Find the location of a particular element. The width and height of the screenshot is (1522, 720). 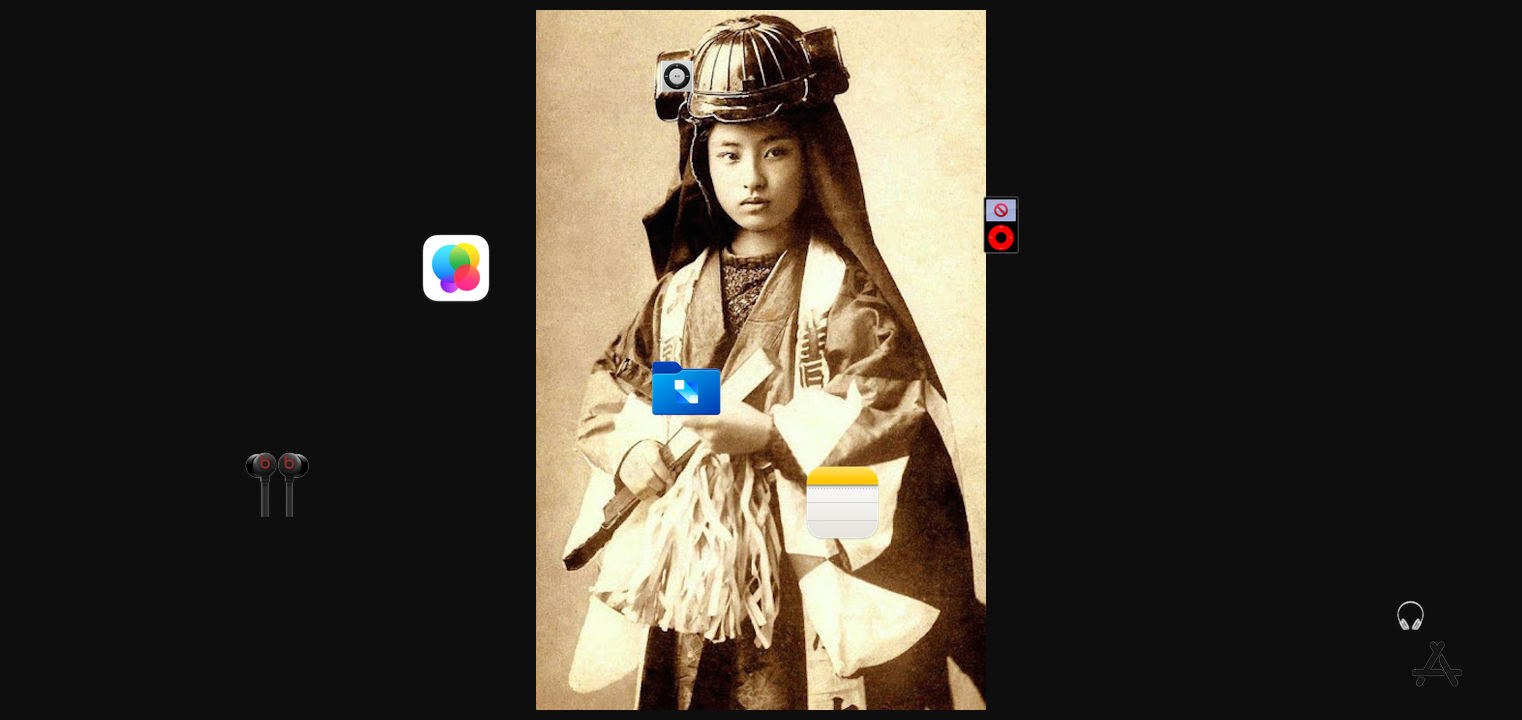

iPod shuffle device icon is located at coordinates (677, 76).